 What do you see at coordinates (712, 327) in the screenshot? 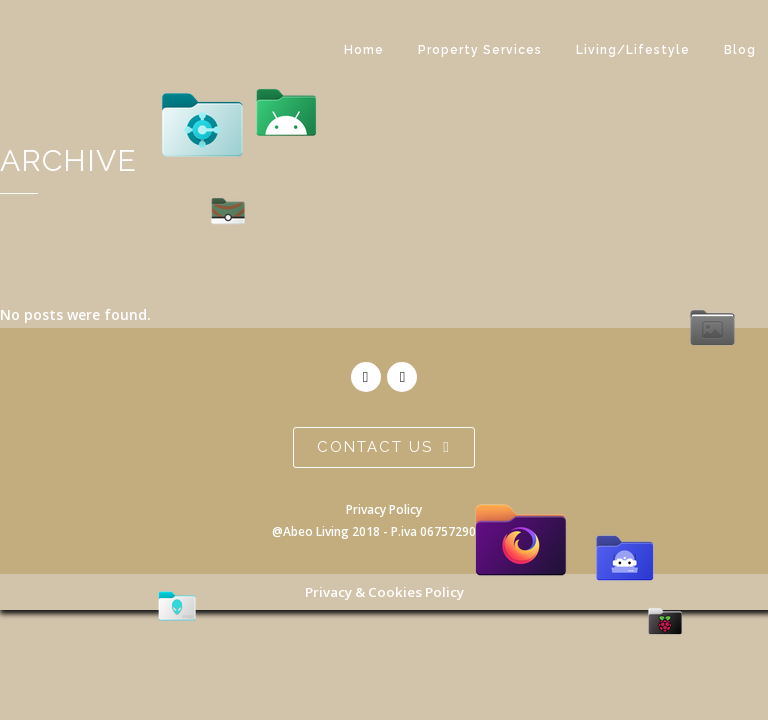
I see `open your images folder` at bounding box center [712, 327].